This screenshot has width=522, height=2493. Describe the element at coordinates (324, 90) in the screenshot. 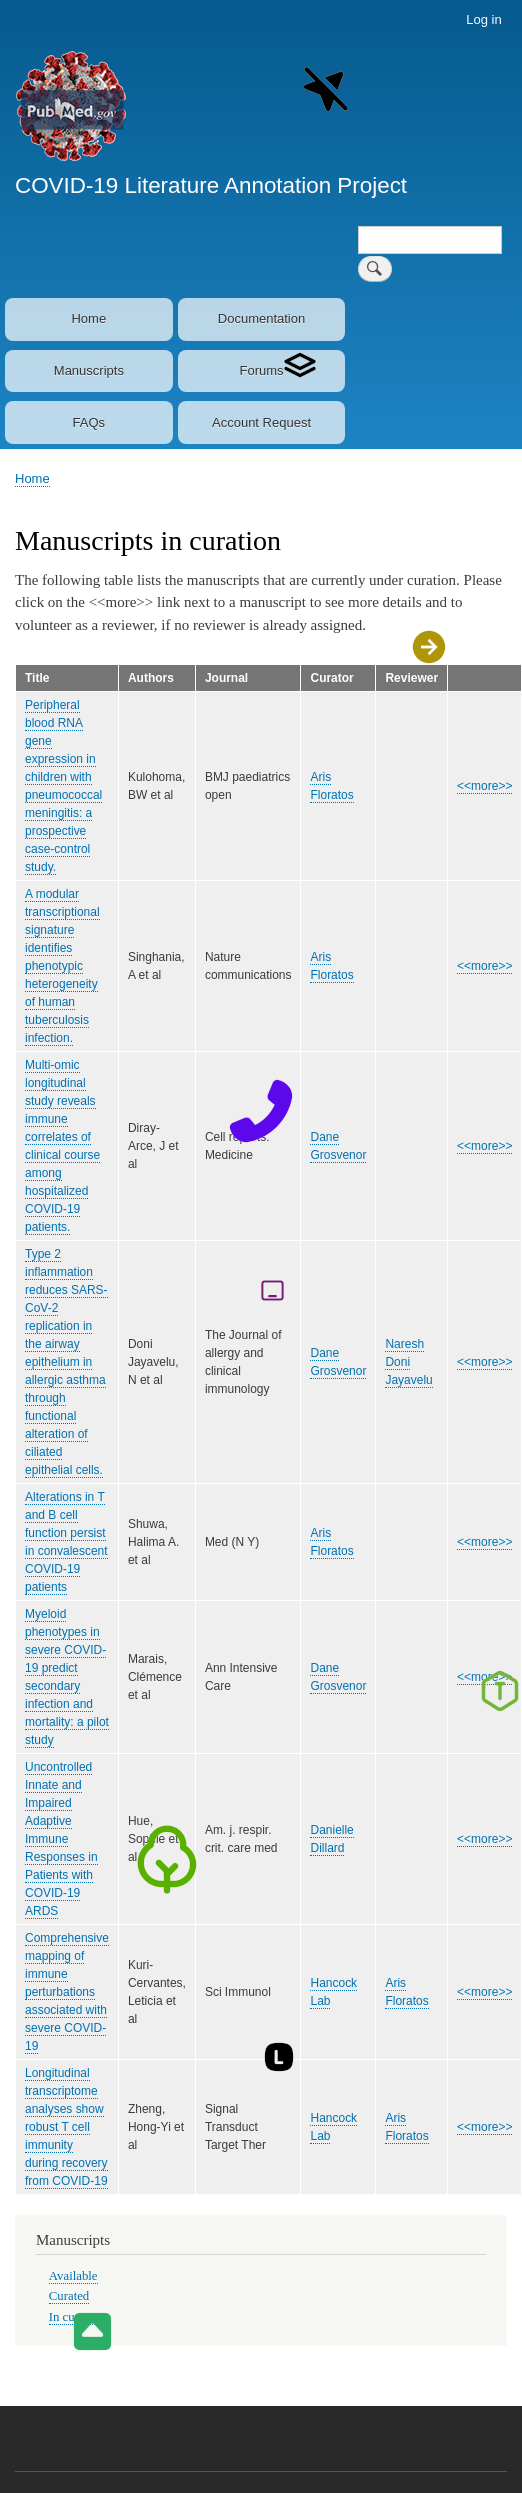

I see `location sharing is currently disabled` at that location.